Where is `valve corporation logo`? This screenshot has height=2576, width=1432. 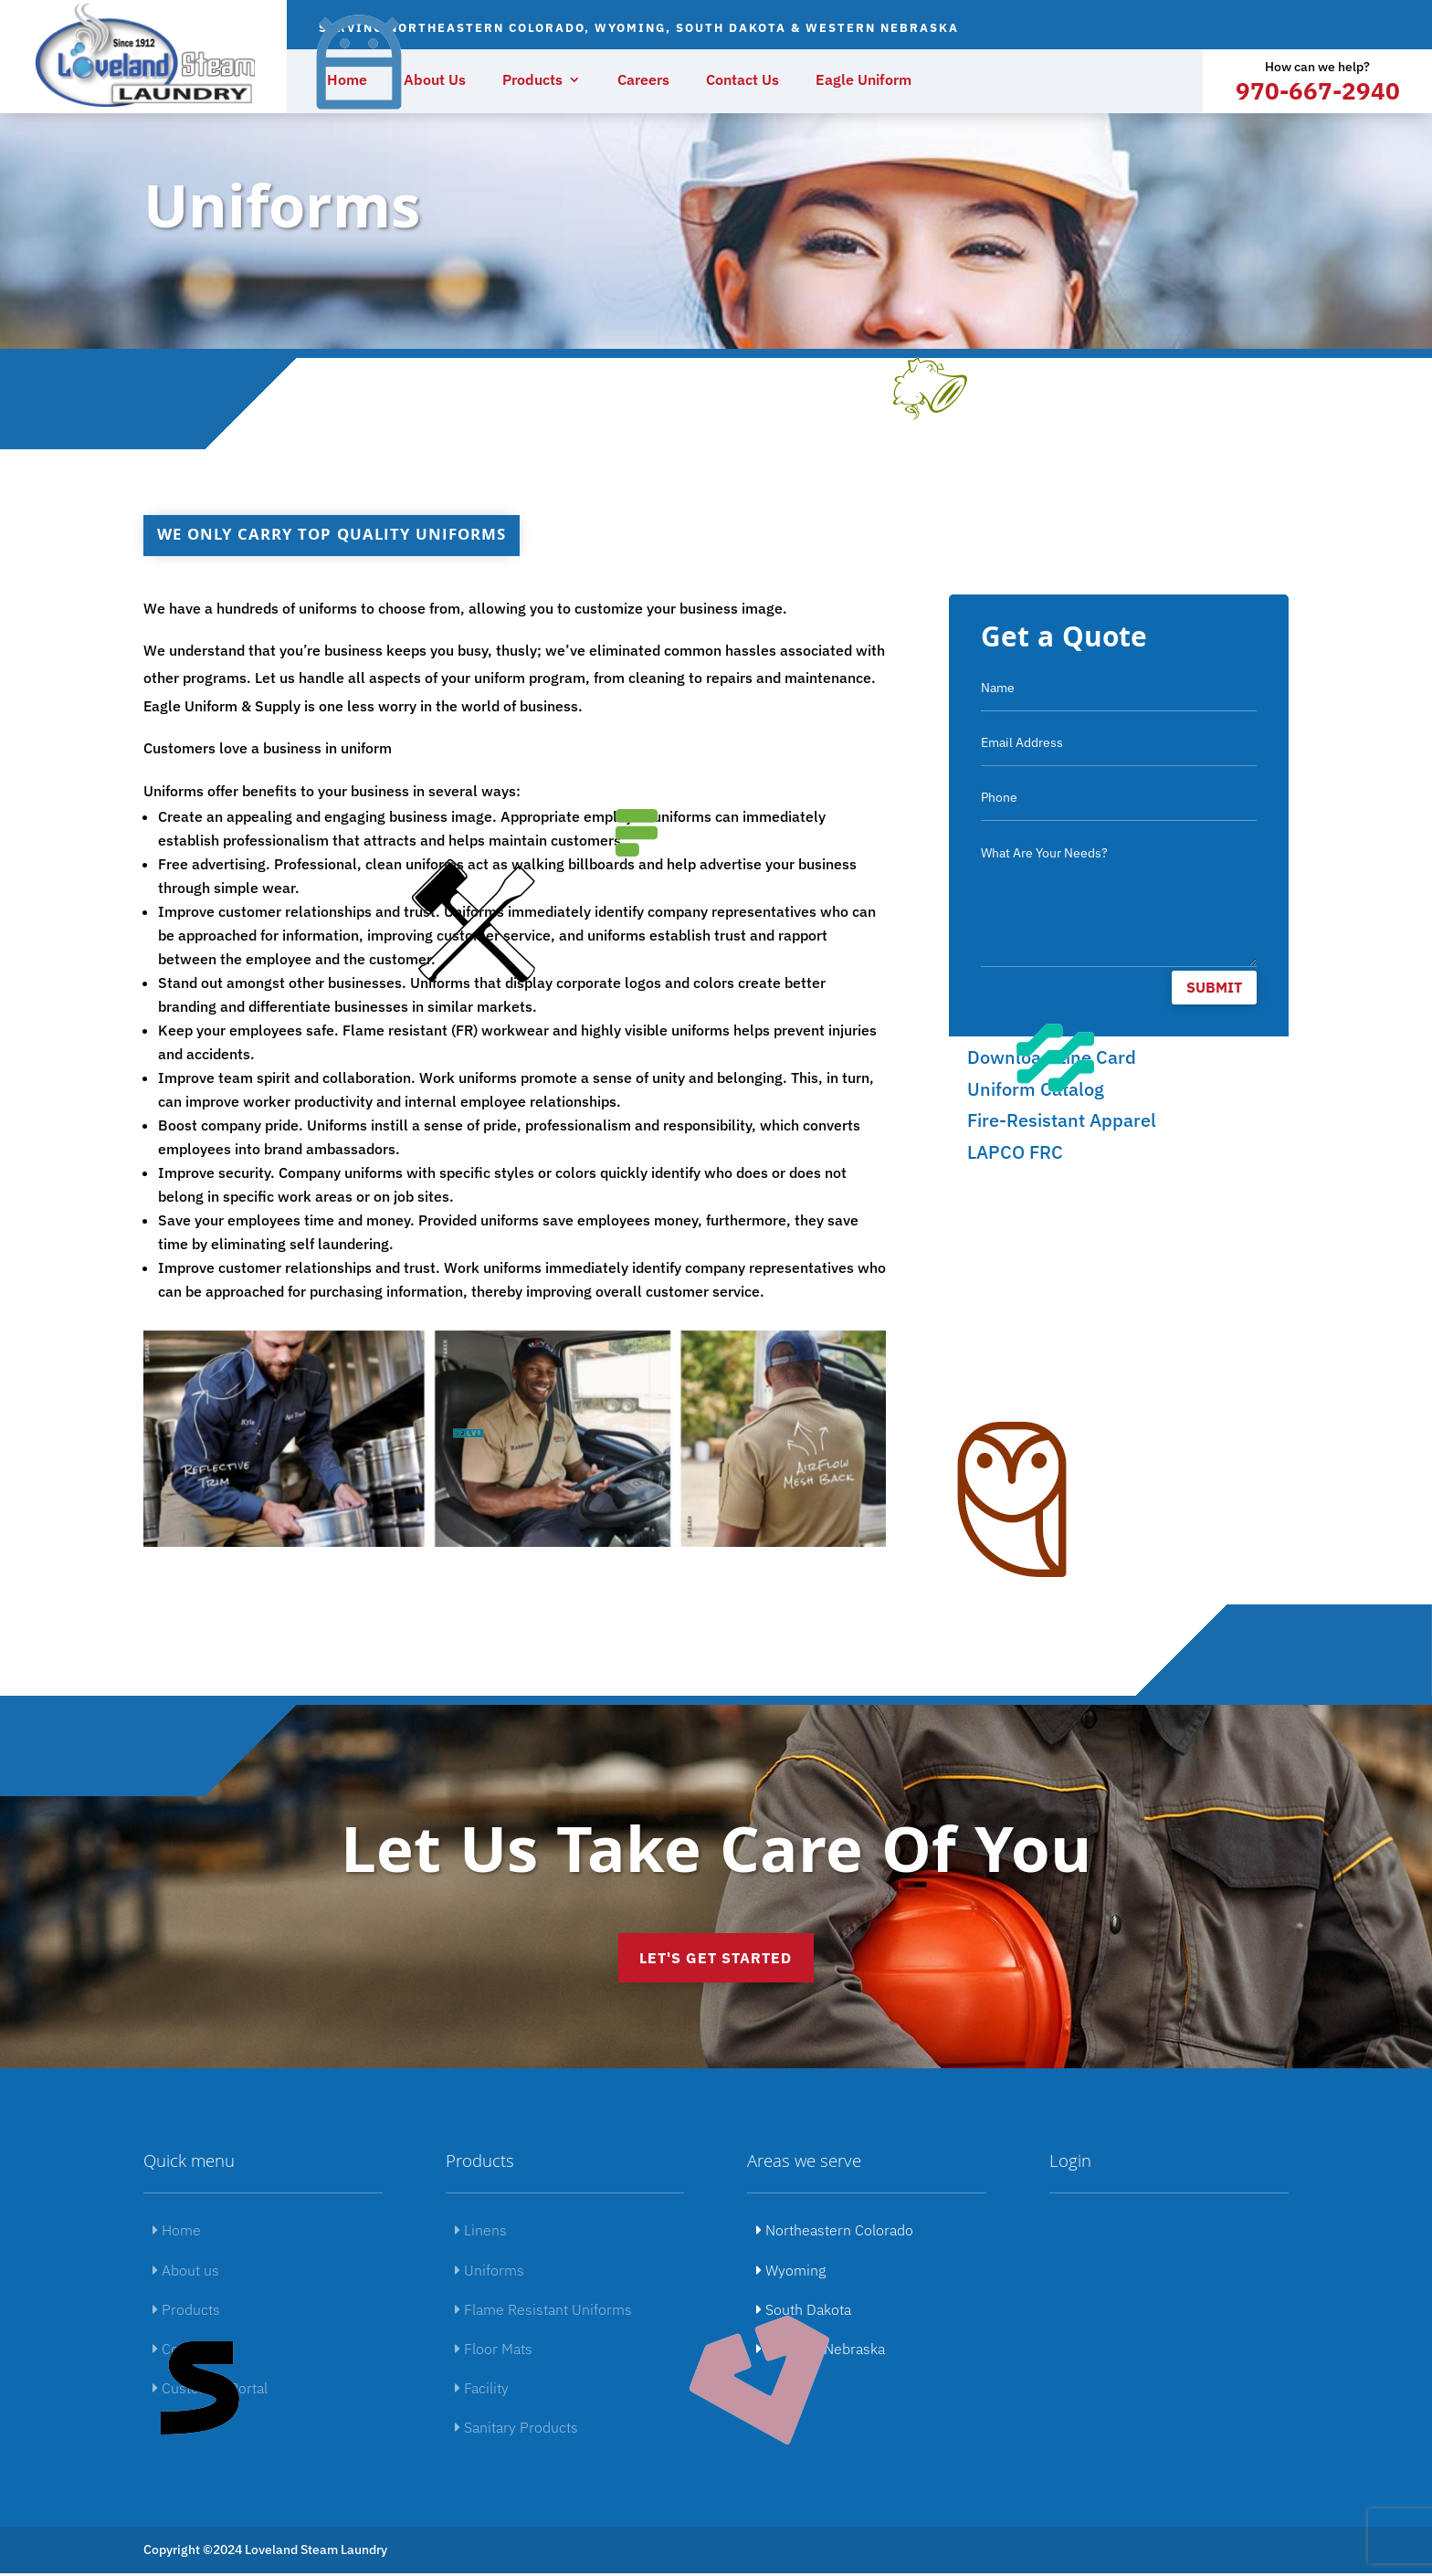
valve corporation logo is located at coordinates (468, 1433).